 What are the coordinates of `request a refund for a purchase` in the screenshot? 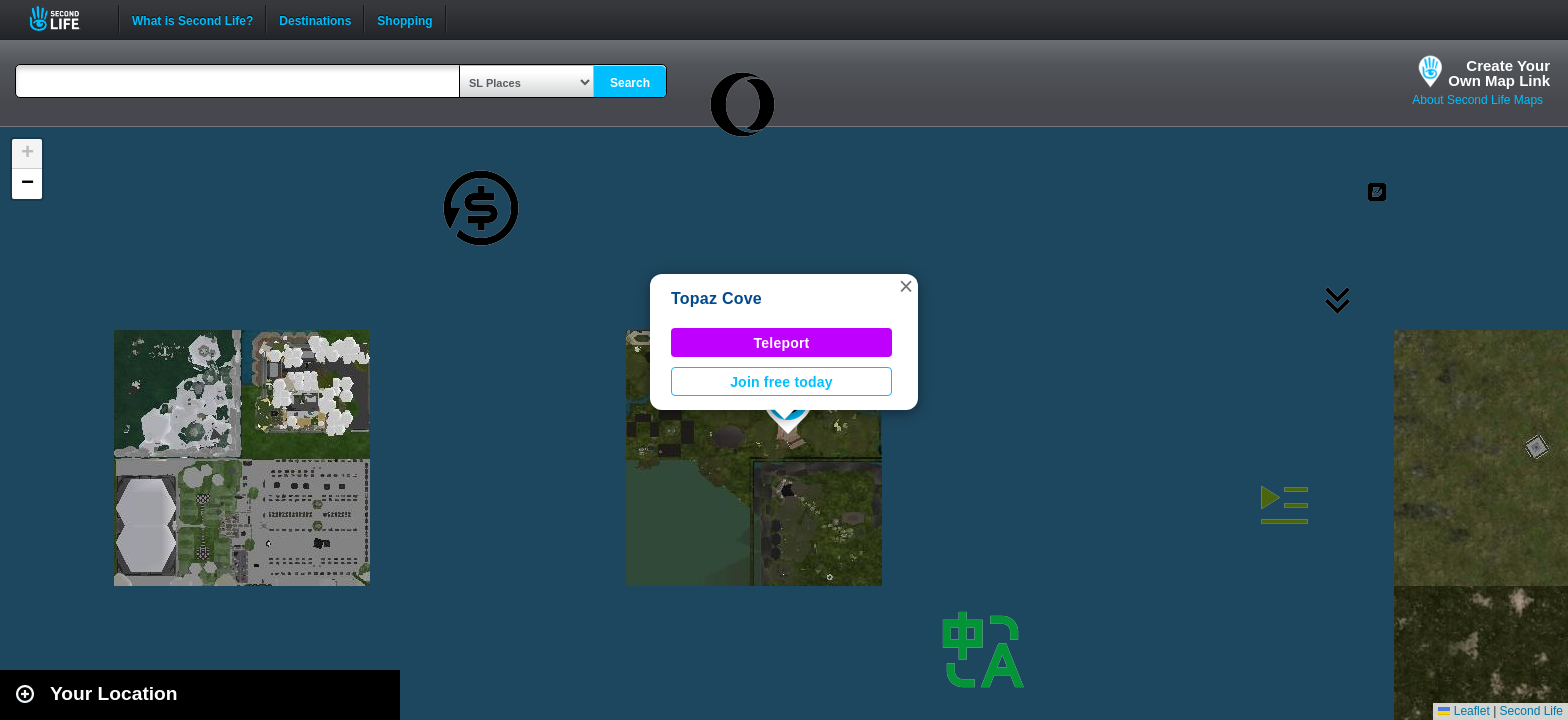 It's located at (481, 208).